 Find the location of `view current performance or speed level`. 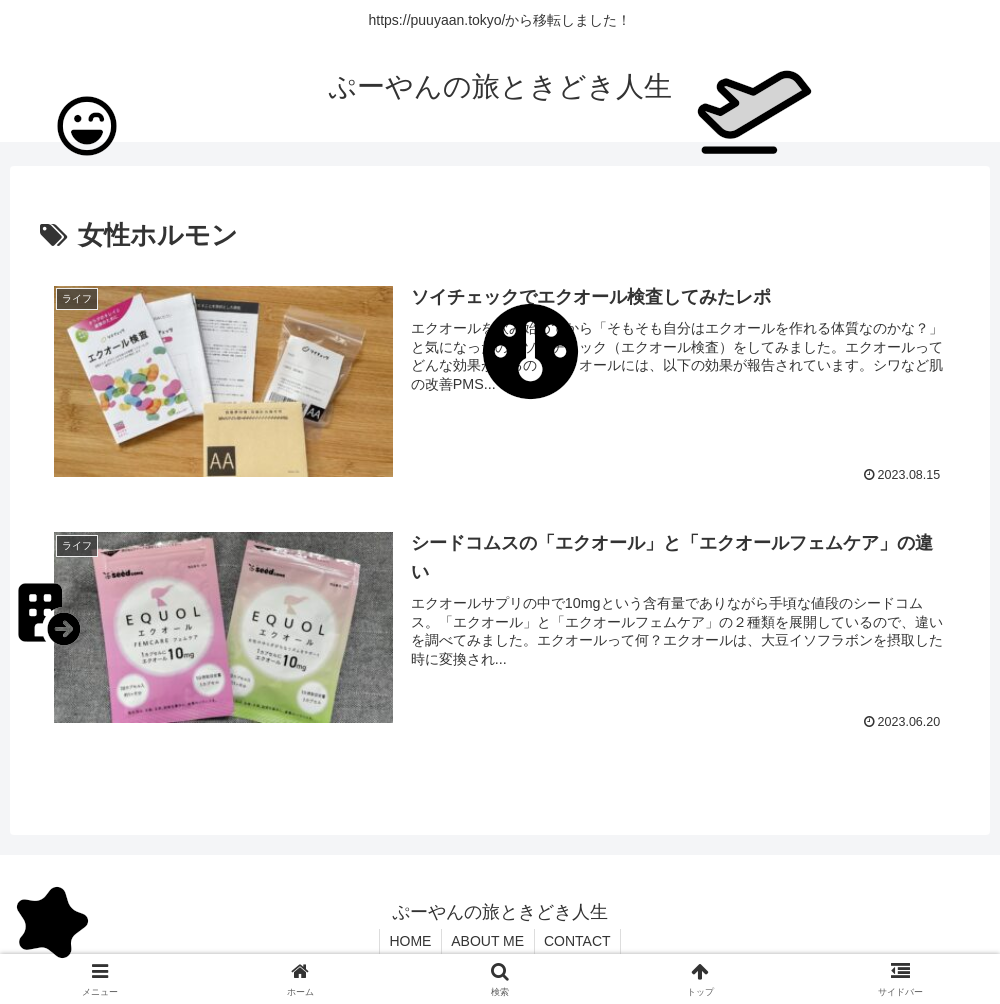

view current performance or speed level is located at coordinates (530, 351).